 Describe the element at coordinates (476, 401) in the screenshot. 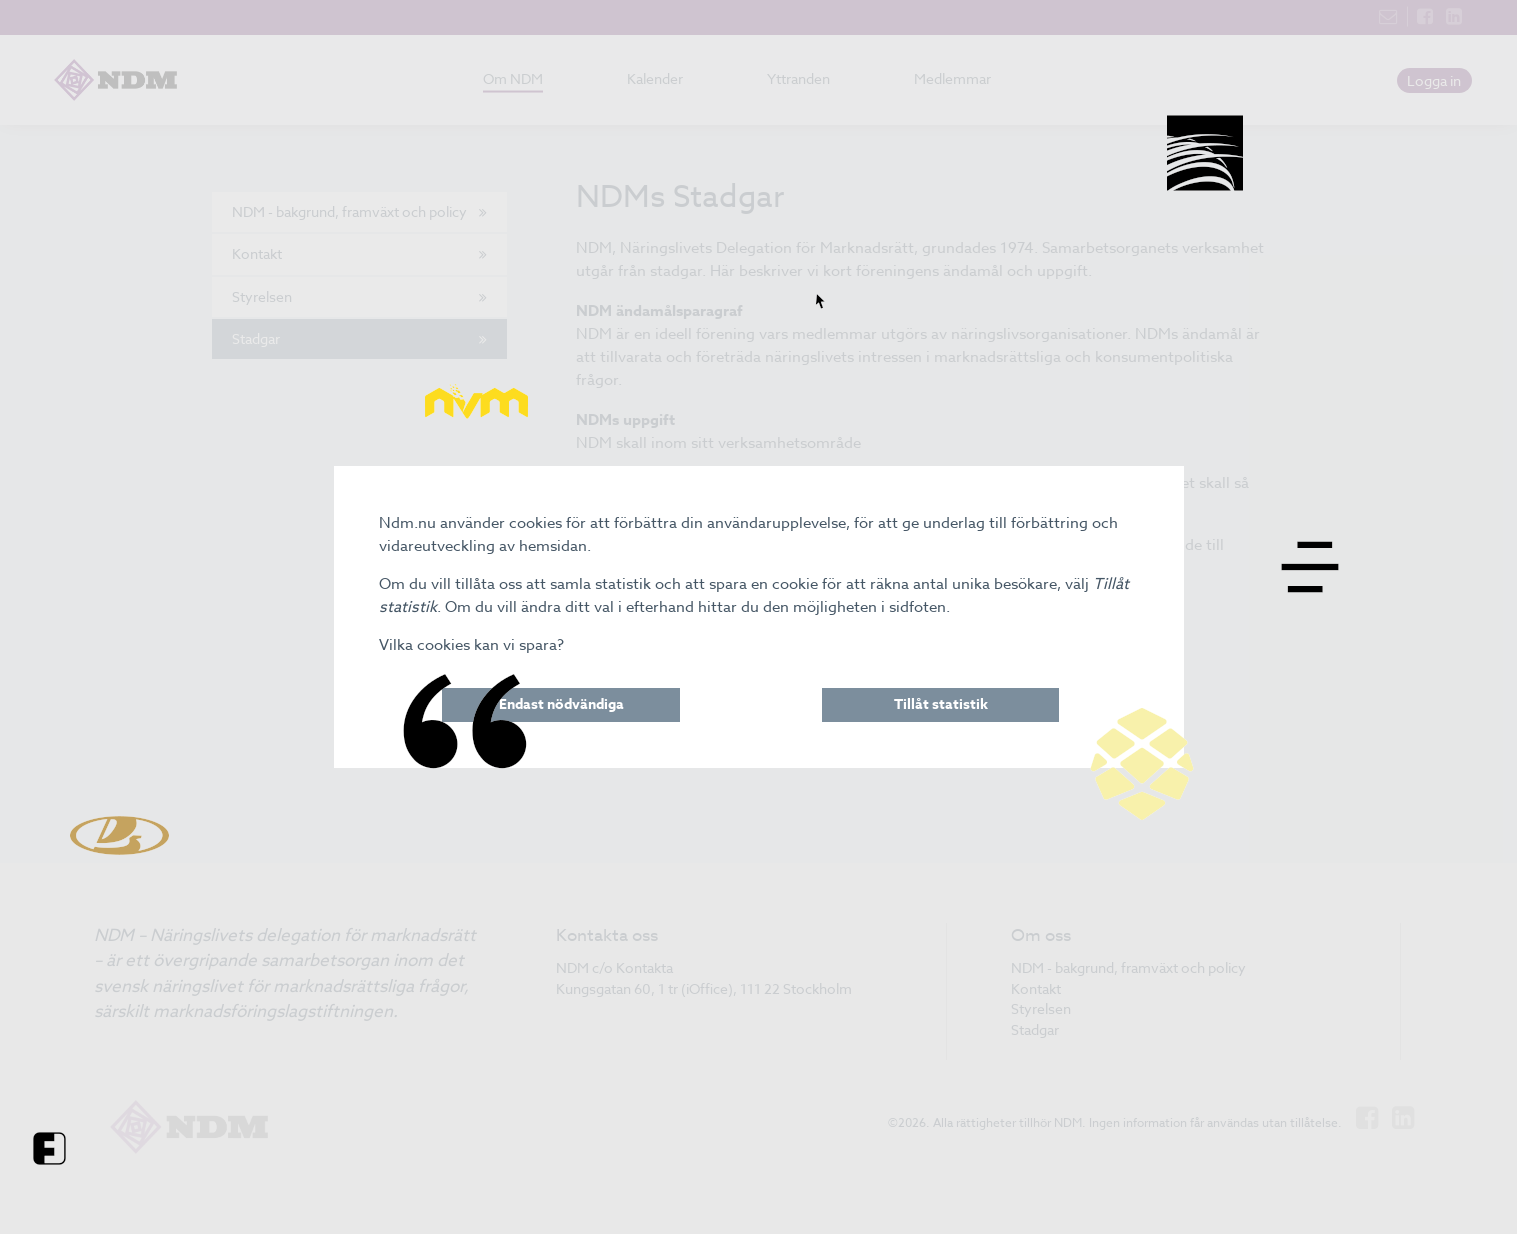

I see `nvm (node version manager) logo` at that location.